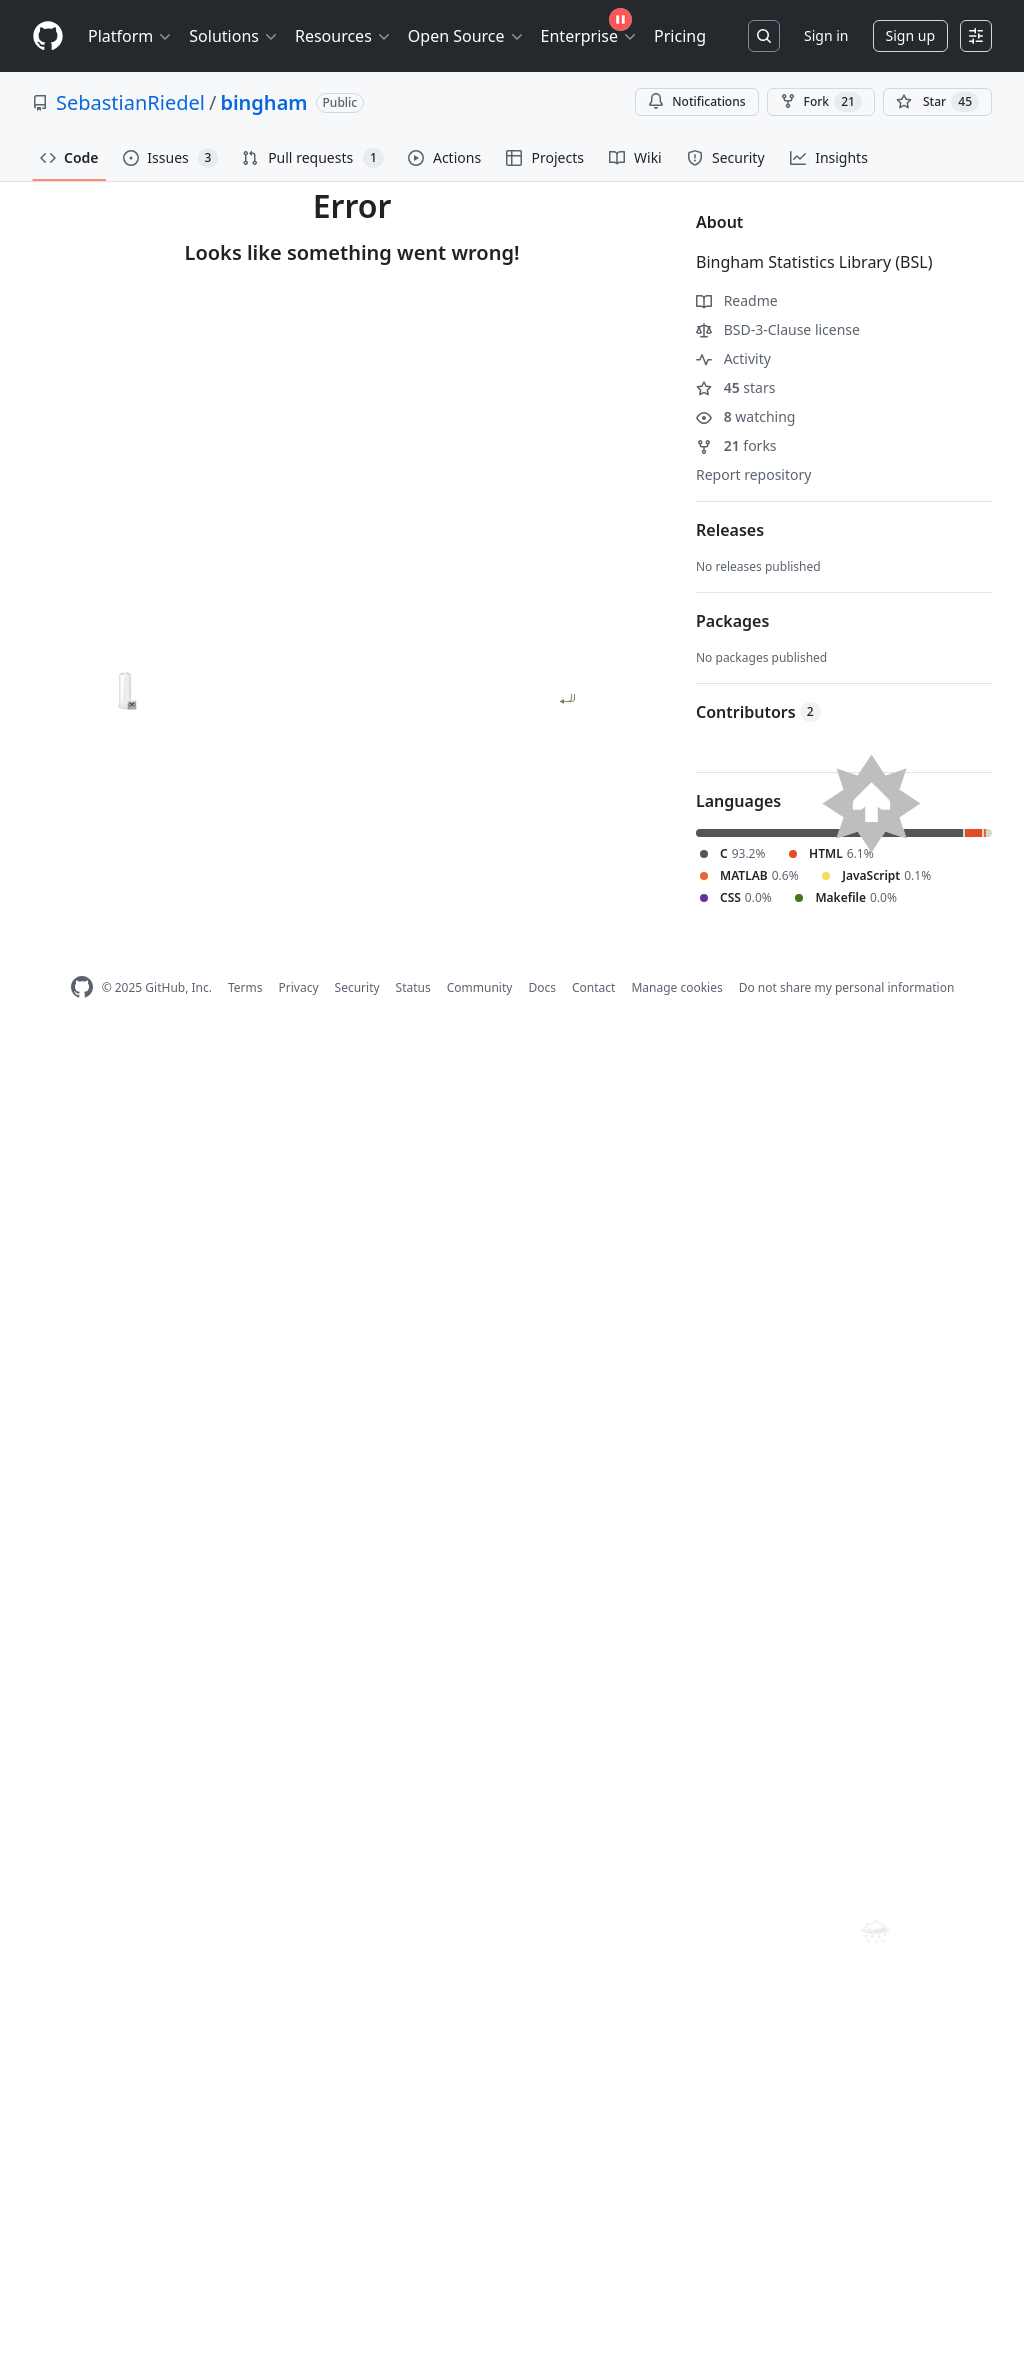 Image resolution: width=1024 pixels, height=2367 pixels. What do you see at coordinates (871, 803) in the screenshot?
I see `indicates a software update is available` at bounding box center [871, 803].